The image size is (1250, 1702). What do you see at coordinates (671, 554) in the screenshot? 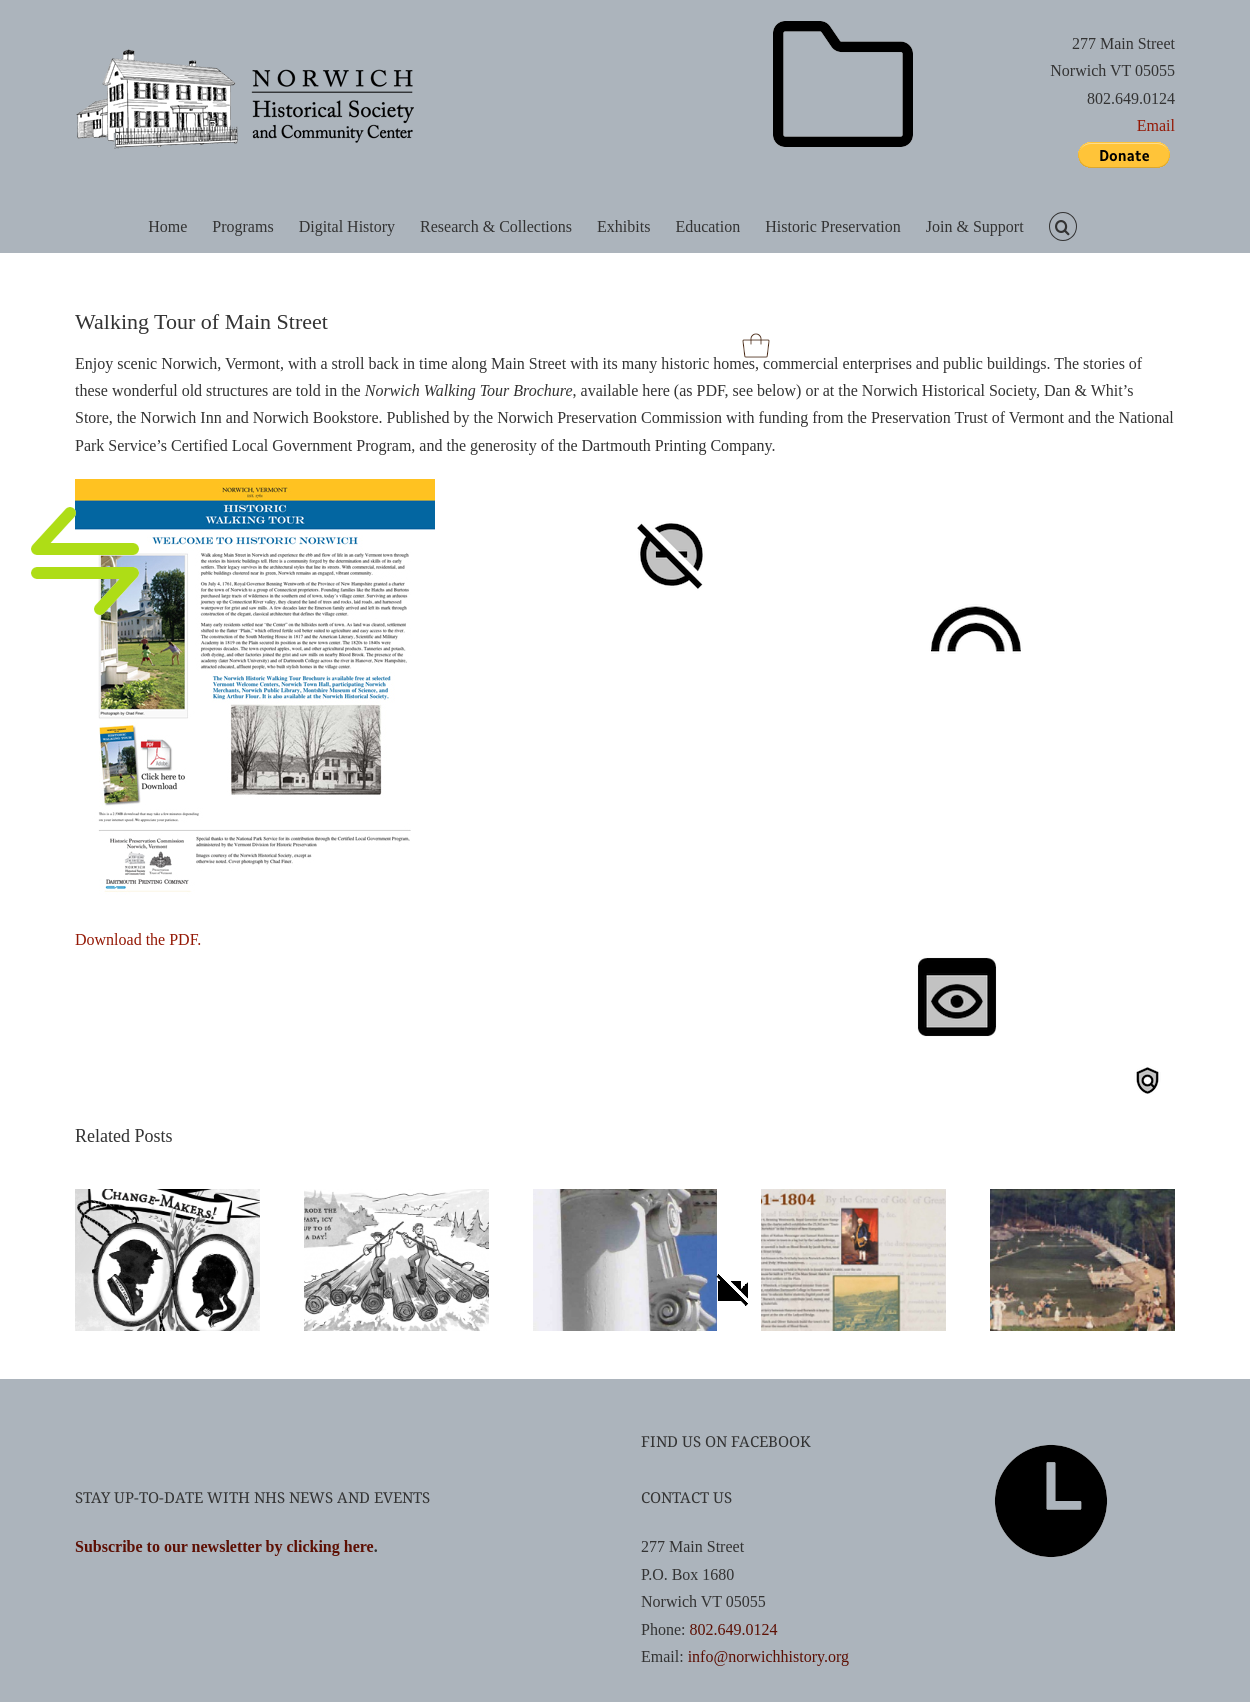
I see `disable do not disturb mode` at bounding box center [671, 554].